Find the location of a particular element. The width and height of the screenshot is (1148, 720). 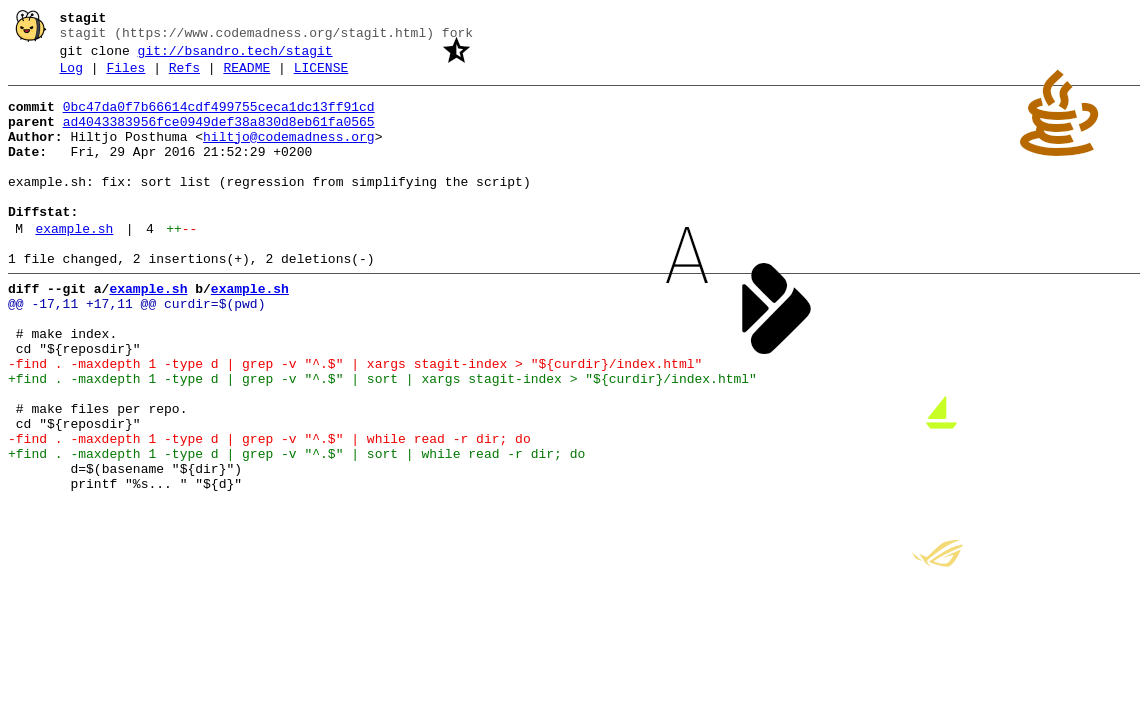

indicates a partial rating or half-star score is located at coordinates (456, 50).